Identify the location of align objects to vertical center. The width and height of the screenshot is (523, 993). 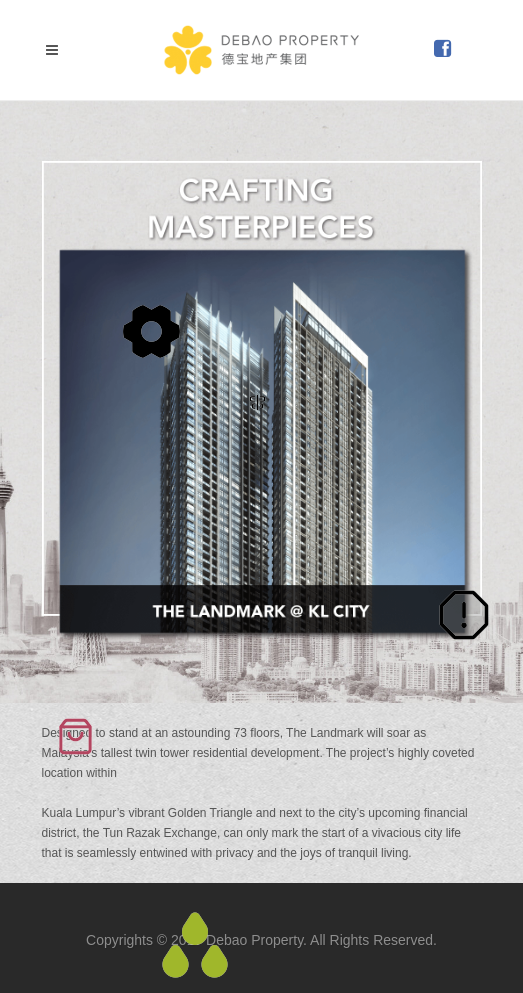
(257, 402).